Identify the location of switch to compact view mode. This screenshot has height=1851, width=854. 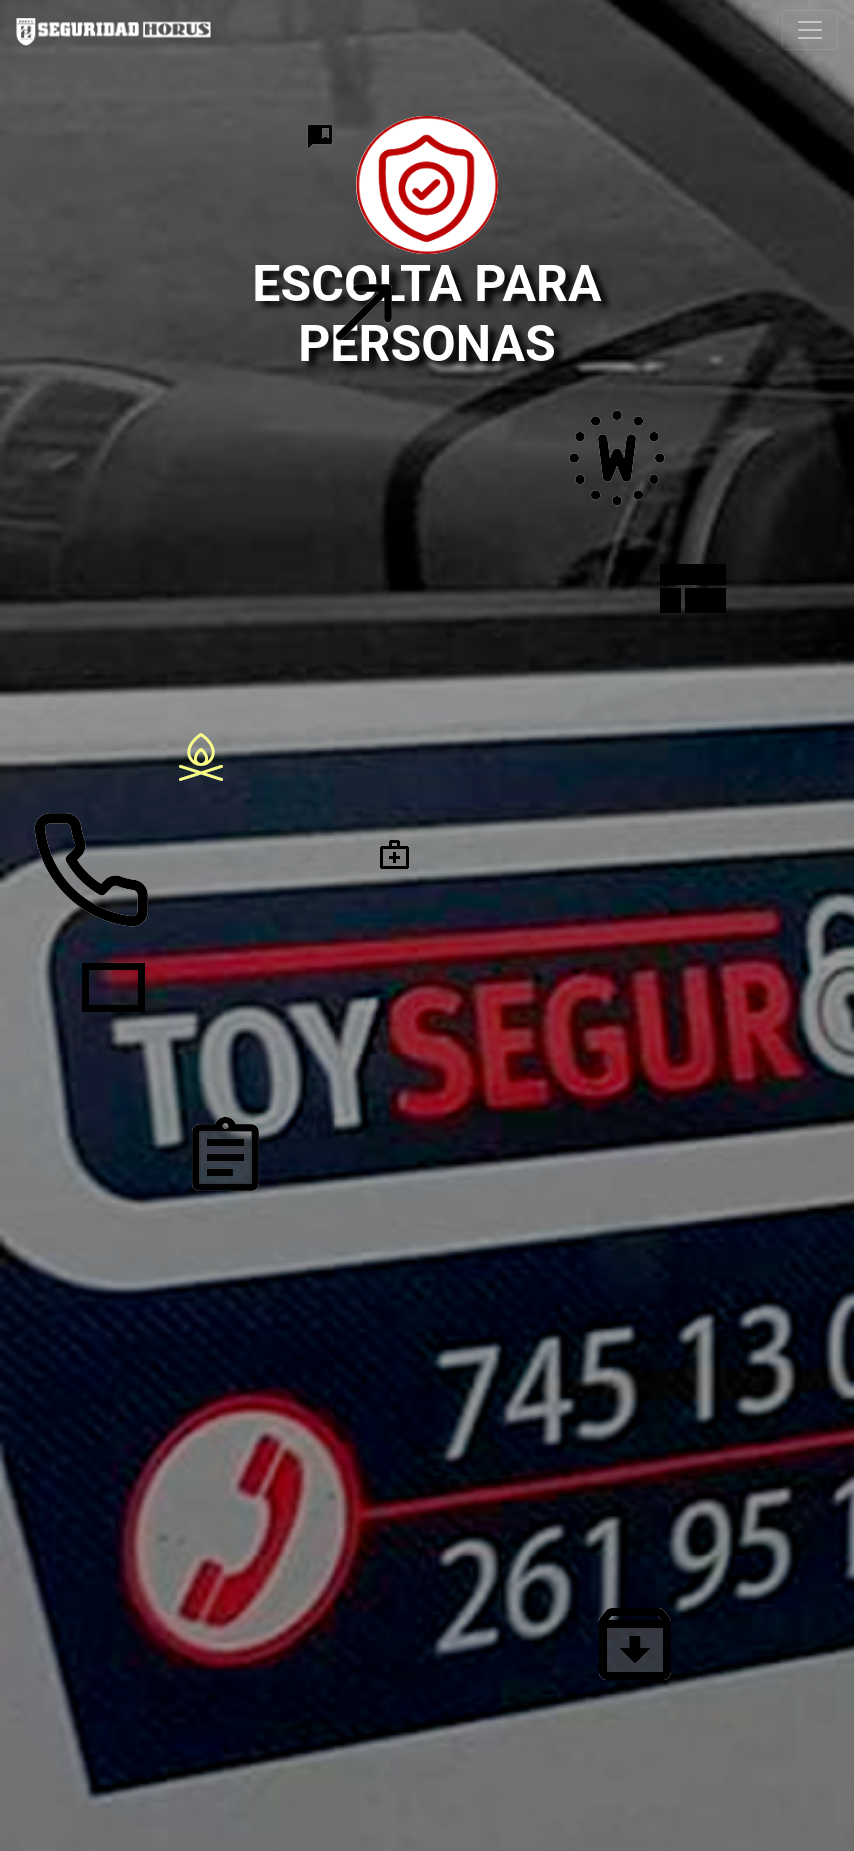
(691, 588).